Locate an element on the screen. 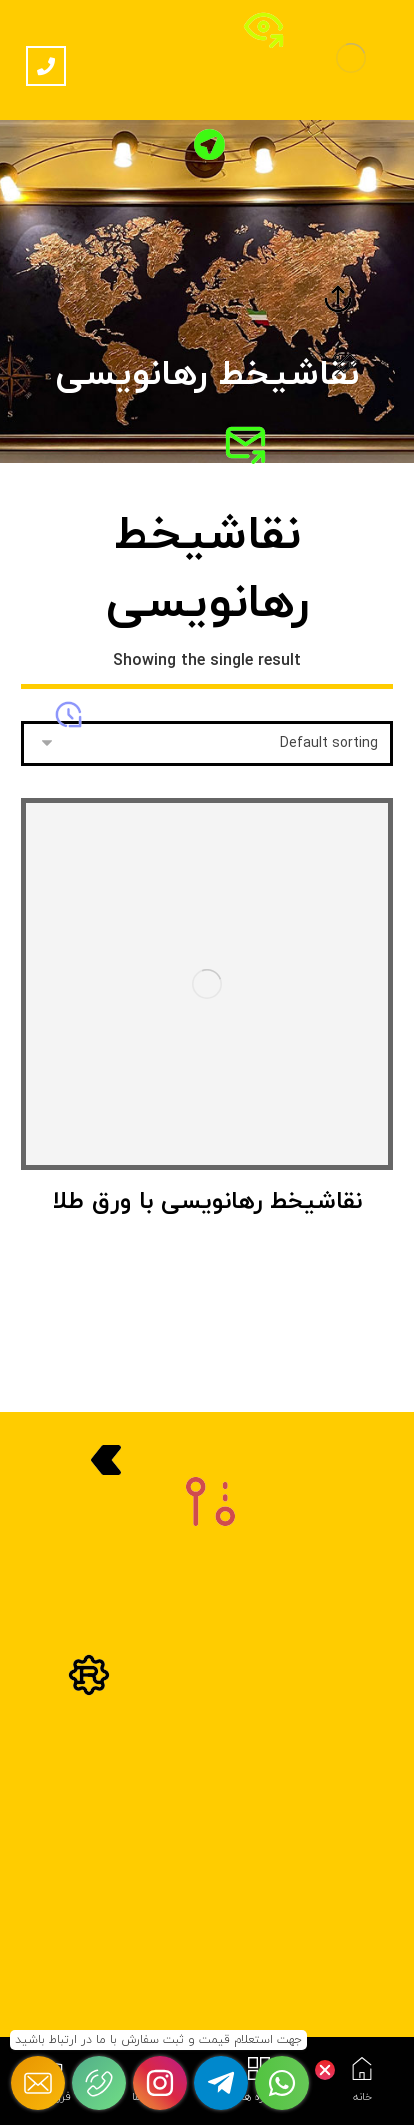 The height and width of the screenshot is (2125, 414). share this email with others is located at coordinates (245, 442).